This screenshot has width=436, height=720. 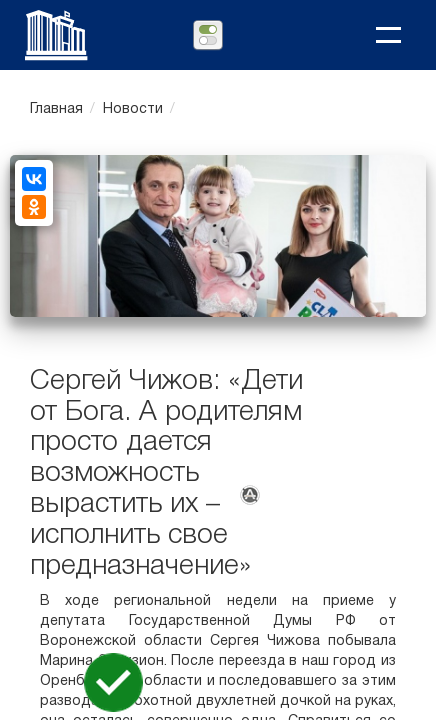 I want to click on open the software update application, so click(x=250, y=495).